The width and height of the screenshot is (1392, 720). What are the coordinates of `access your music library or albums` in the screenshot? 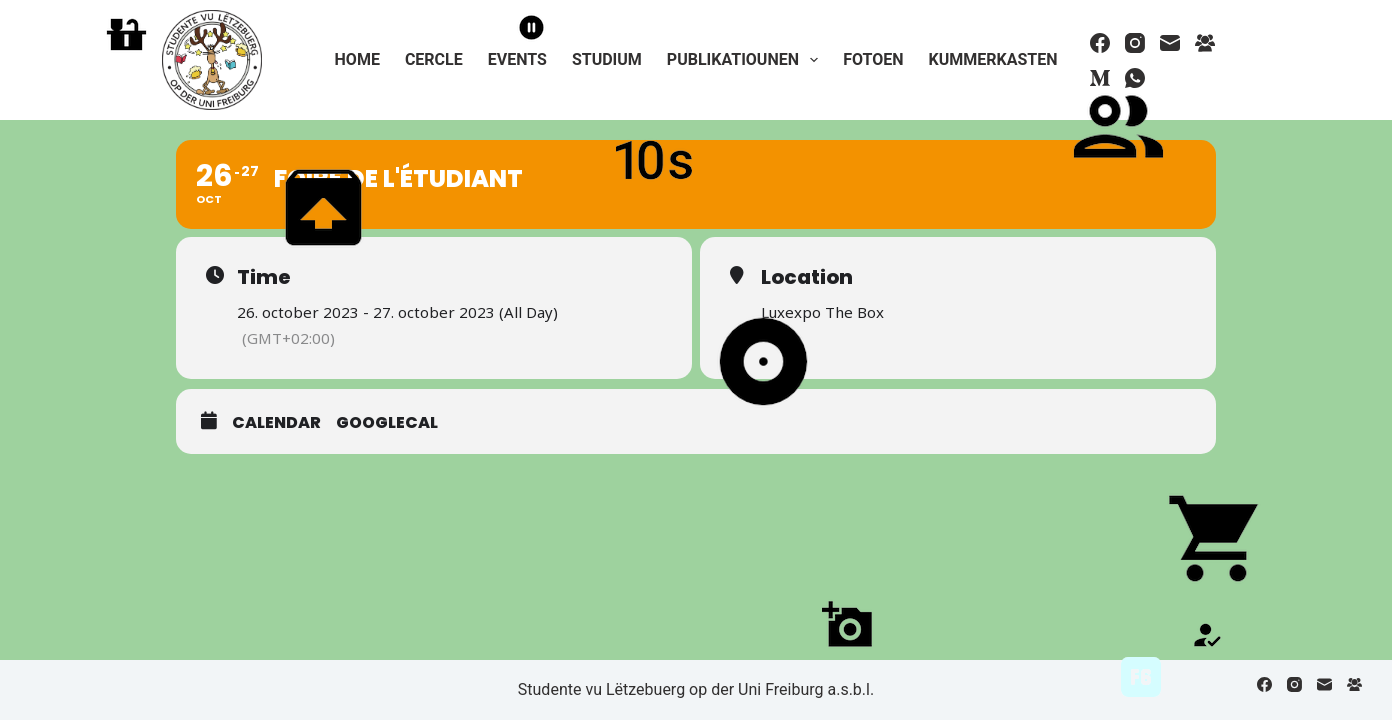 It's located at (763, 361).